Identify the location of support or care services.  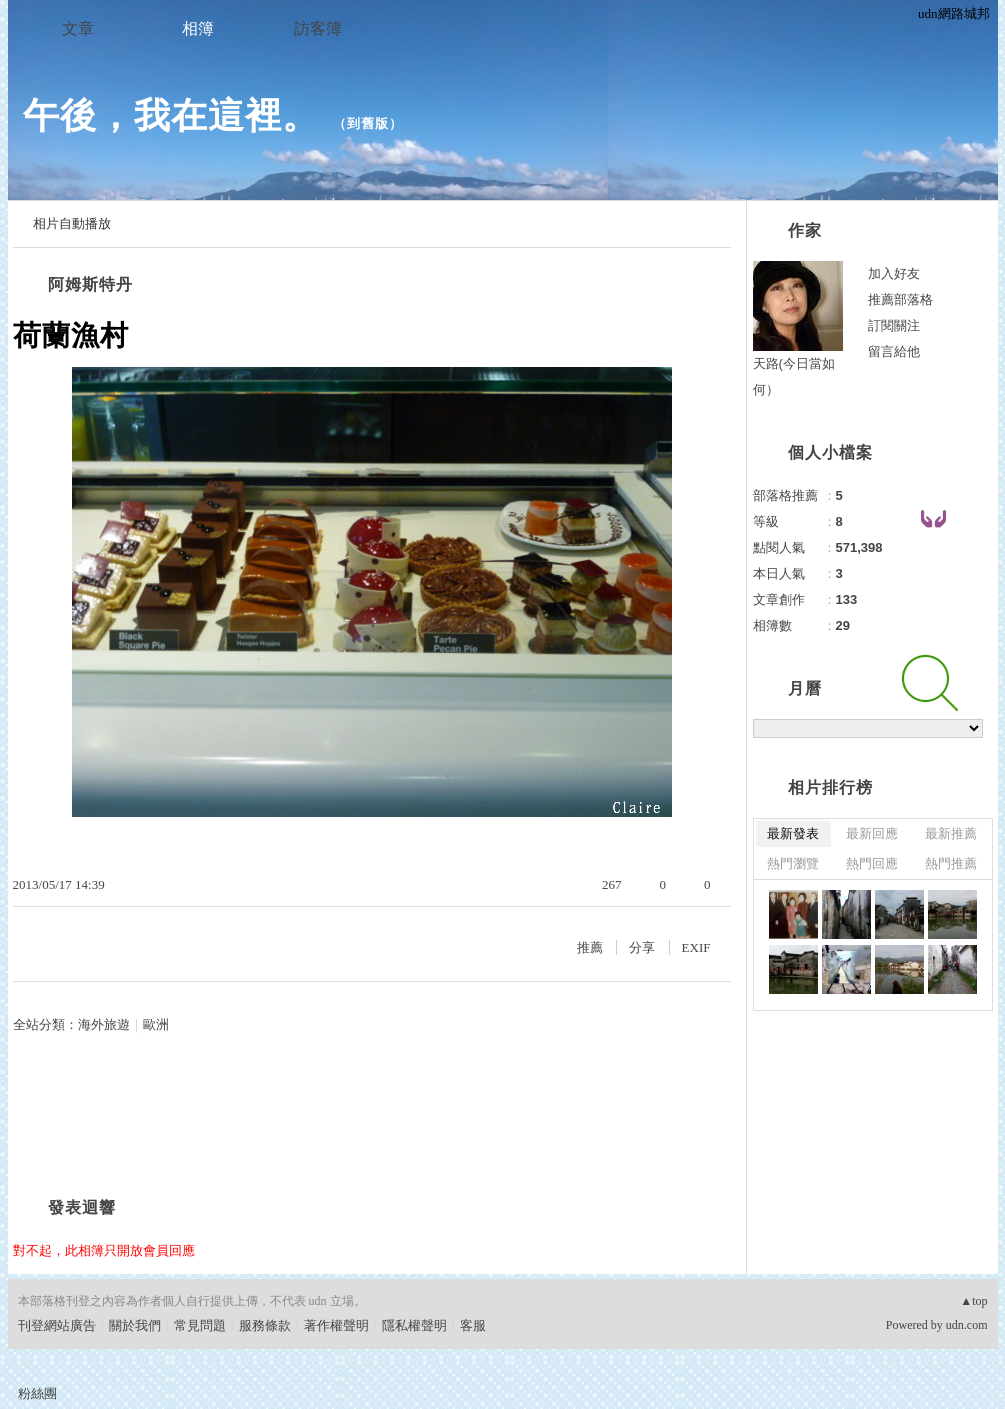
(933, 517).